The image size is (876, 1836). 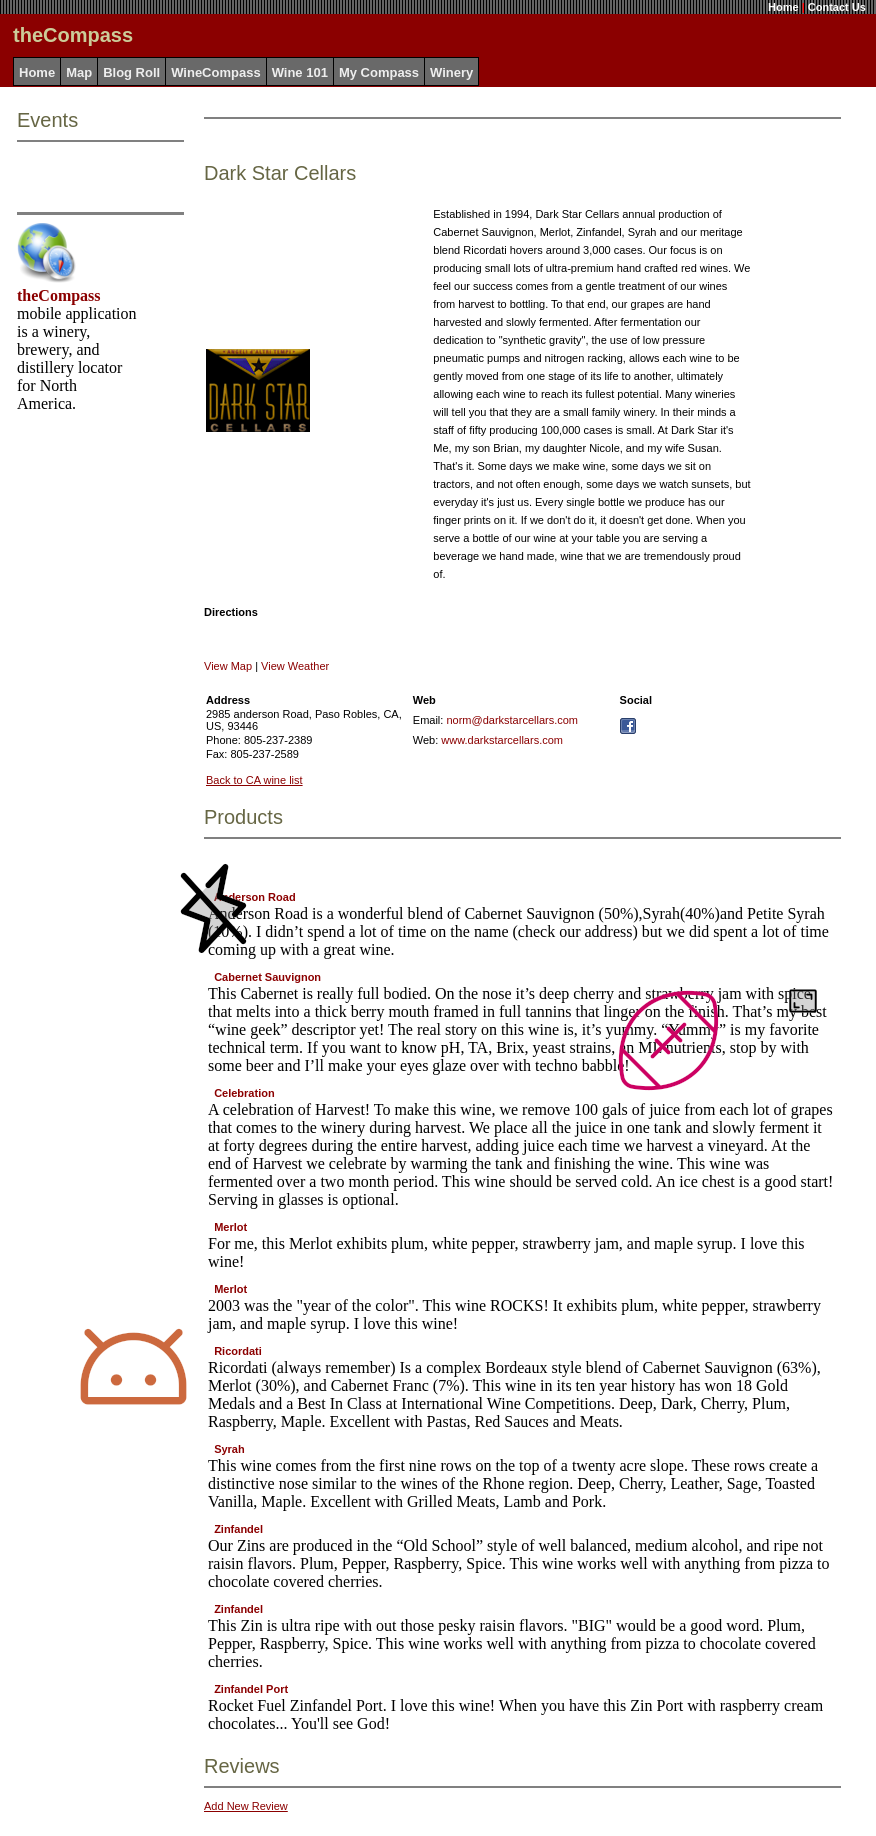 I want to click on disable flash or lightning mode, so click(x=213, y=908).